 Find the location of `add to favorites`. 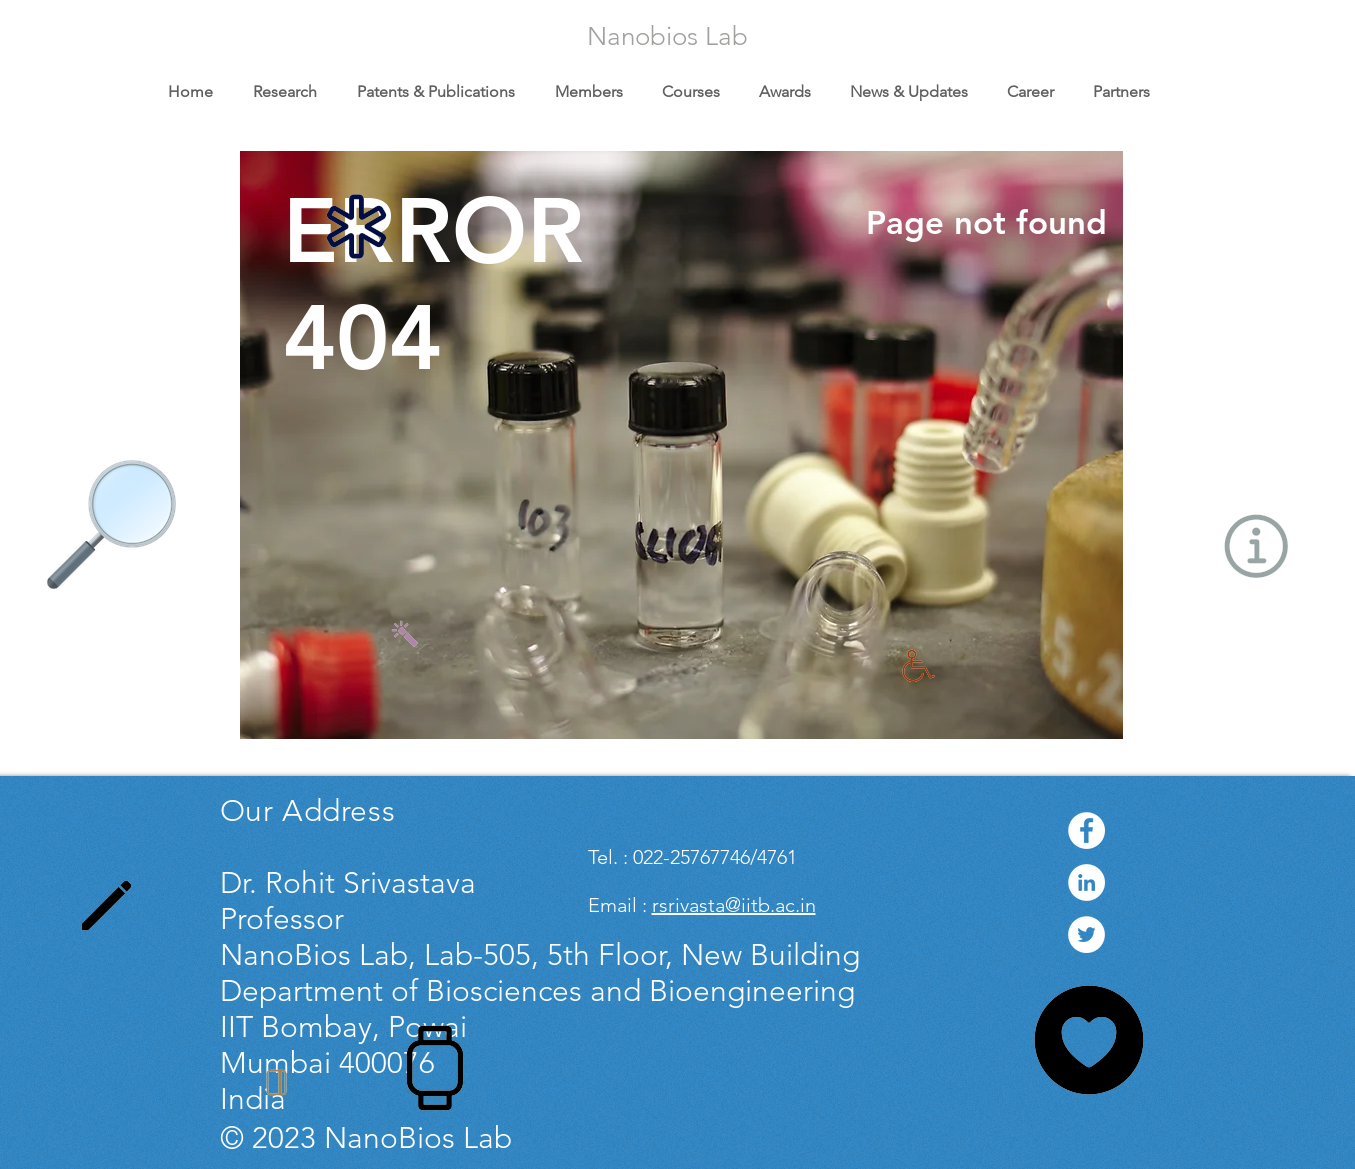

add to favorites is located at coordinates (1089, 1040).